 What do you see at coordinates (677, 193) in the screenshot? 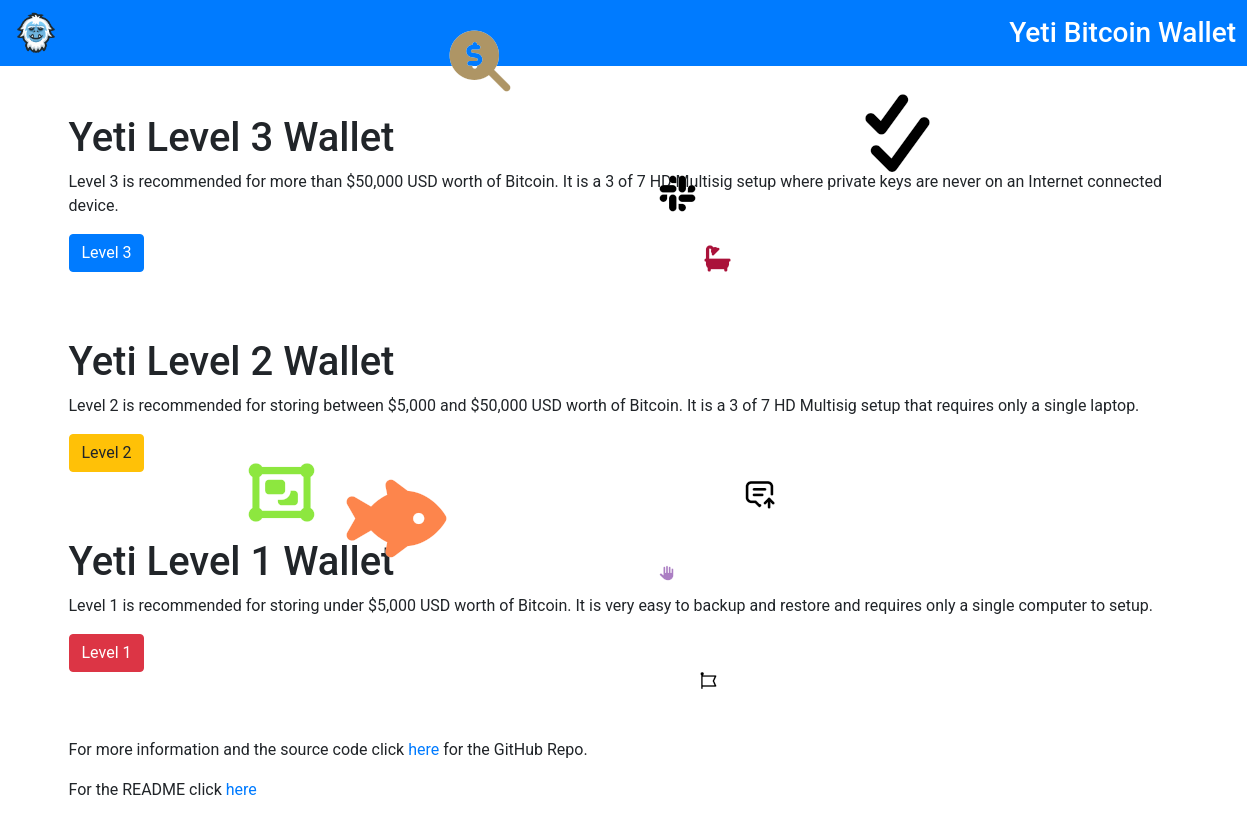
I see `open Slack messaging app` at bounding box center [677, 193].